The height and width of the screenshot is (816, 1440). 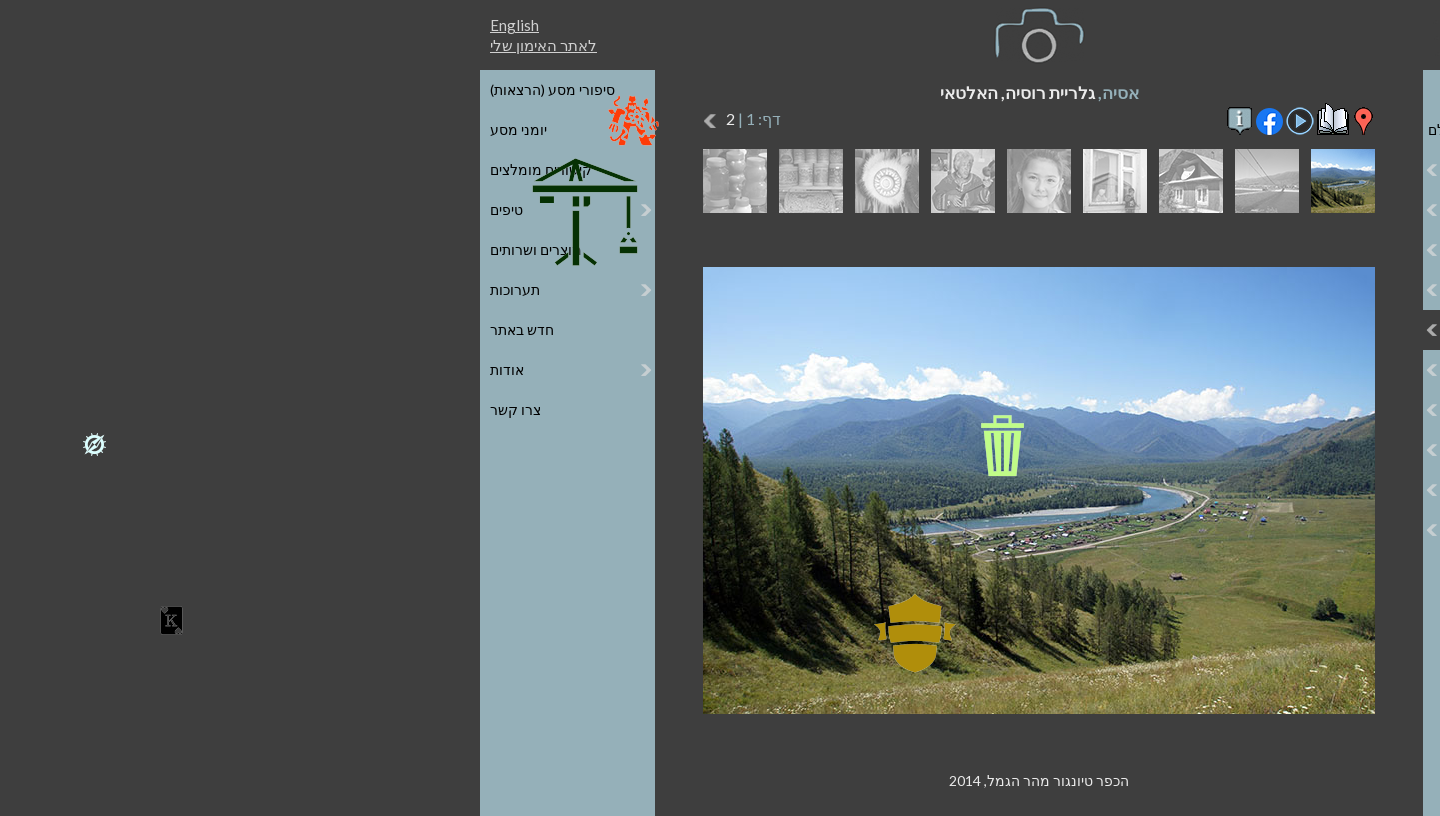 What do you see at coordinates (171, 620) in the screenshot?
I see `king of hearts playing card` at bounding box center [171, 620].